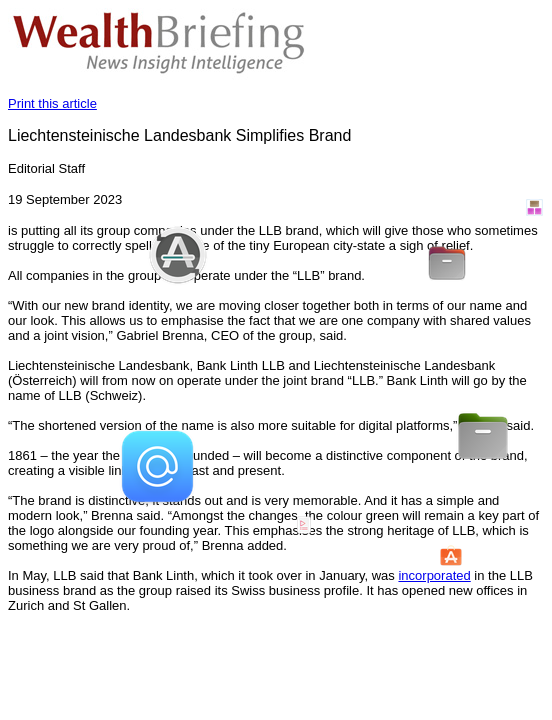 This screenshot has width=552, height=720. I want to click on open the nautilus file manager, so click(483, 436).